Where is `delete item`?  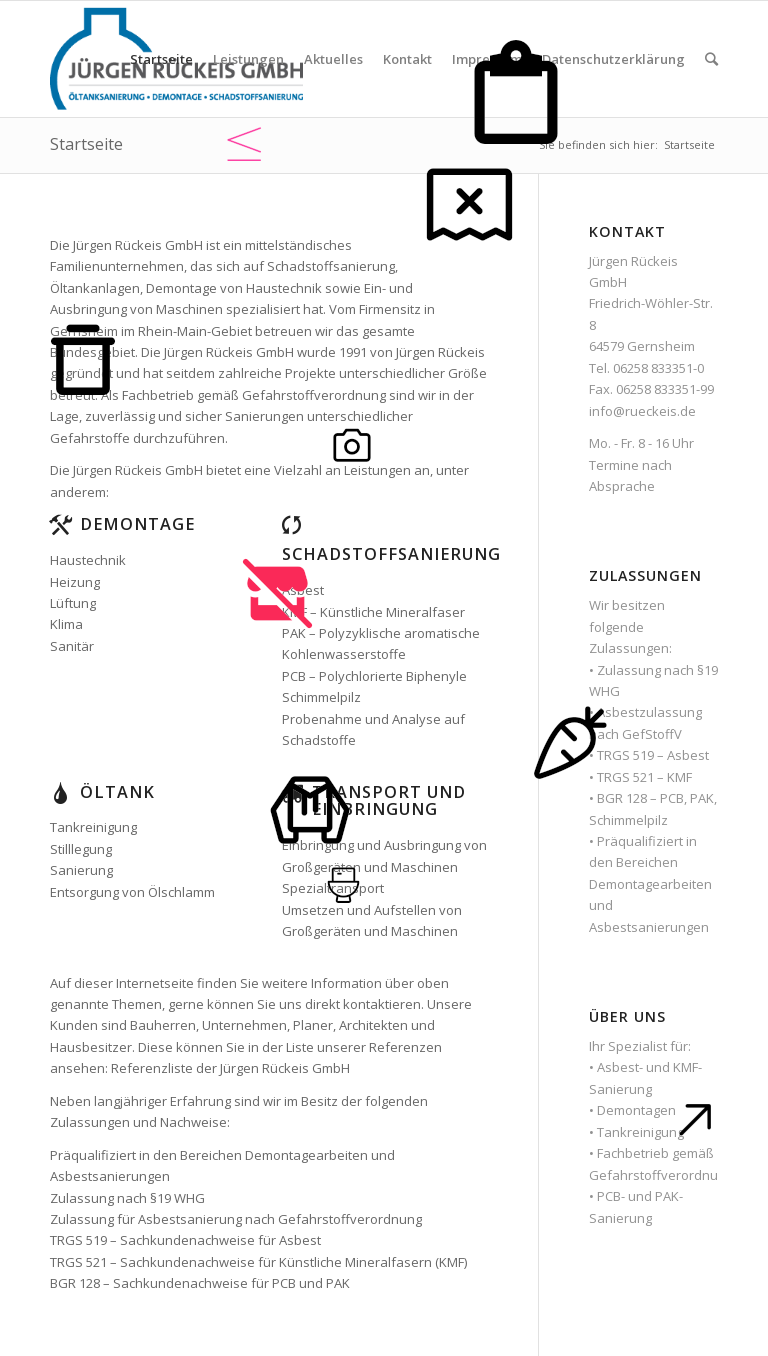 delete item is located at coordinates (83, 363).